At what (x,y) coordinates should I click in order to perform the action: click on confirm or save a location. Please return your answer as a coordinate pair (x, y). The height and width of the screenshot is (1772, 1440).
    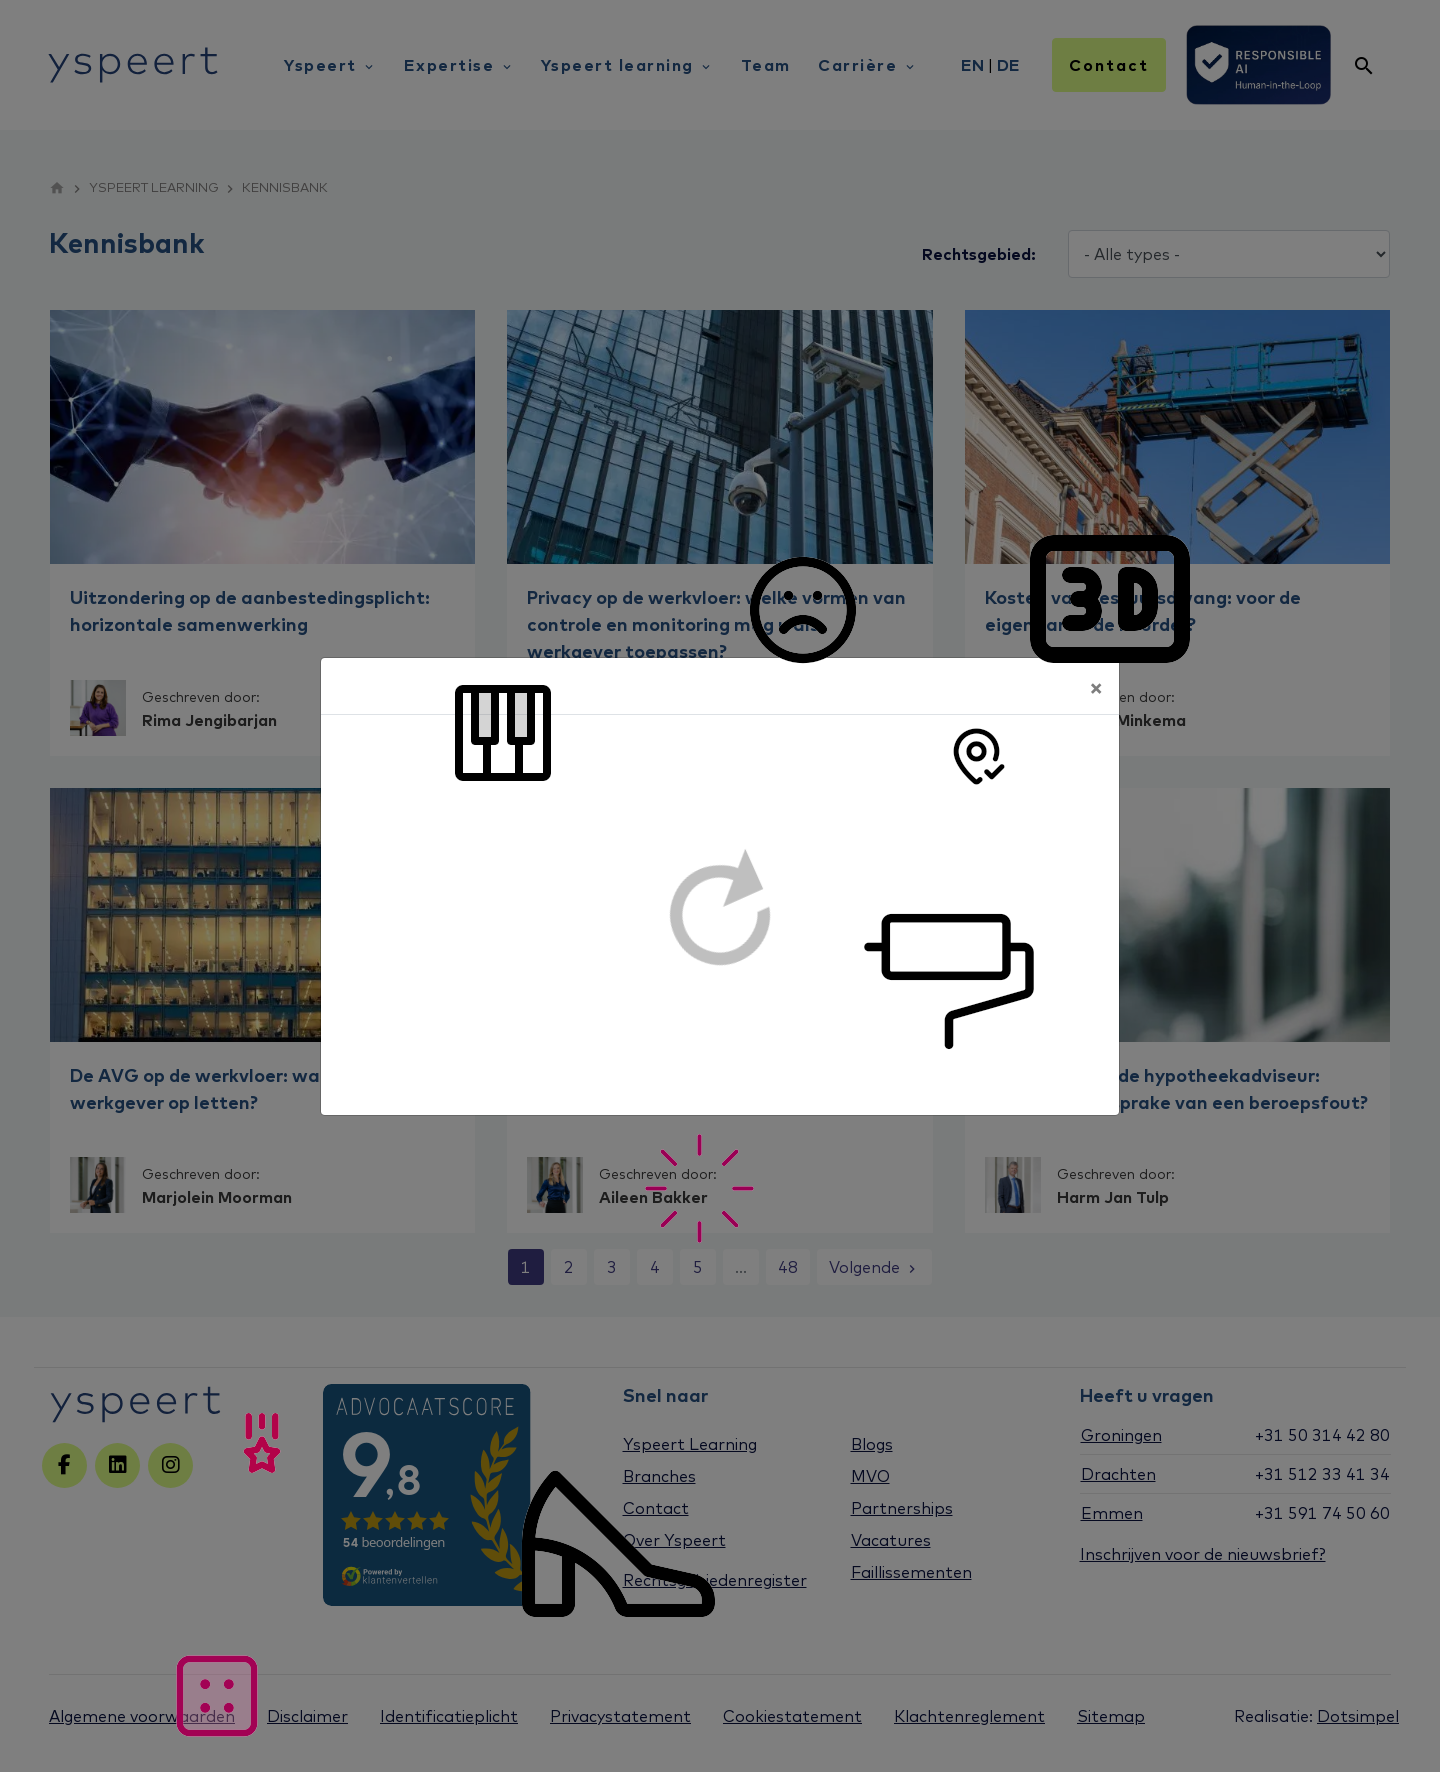
    Looking at the image, I should click on (976, 756).